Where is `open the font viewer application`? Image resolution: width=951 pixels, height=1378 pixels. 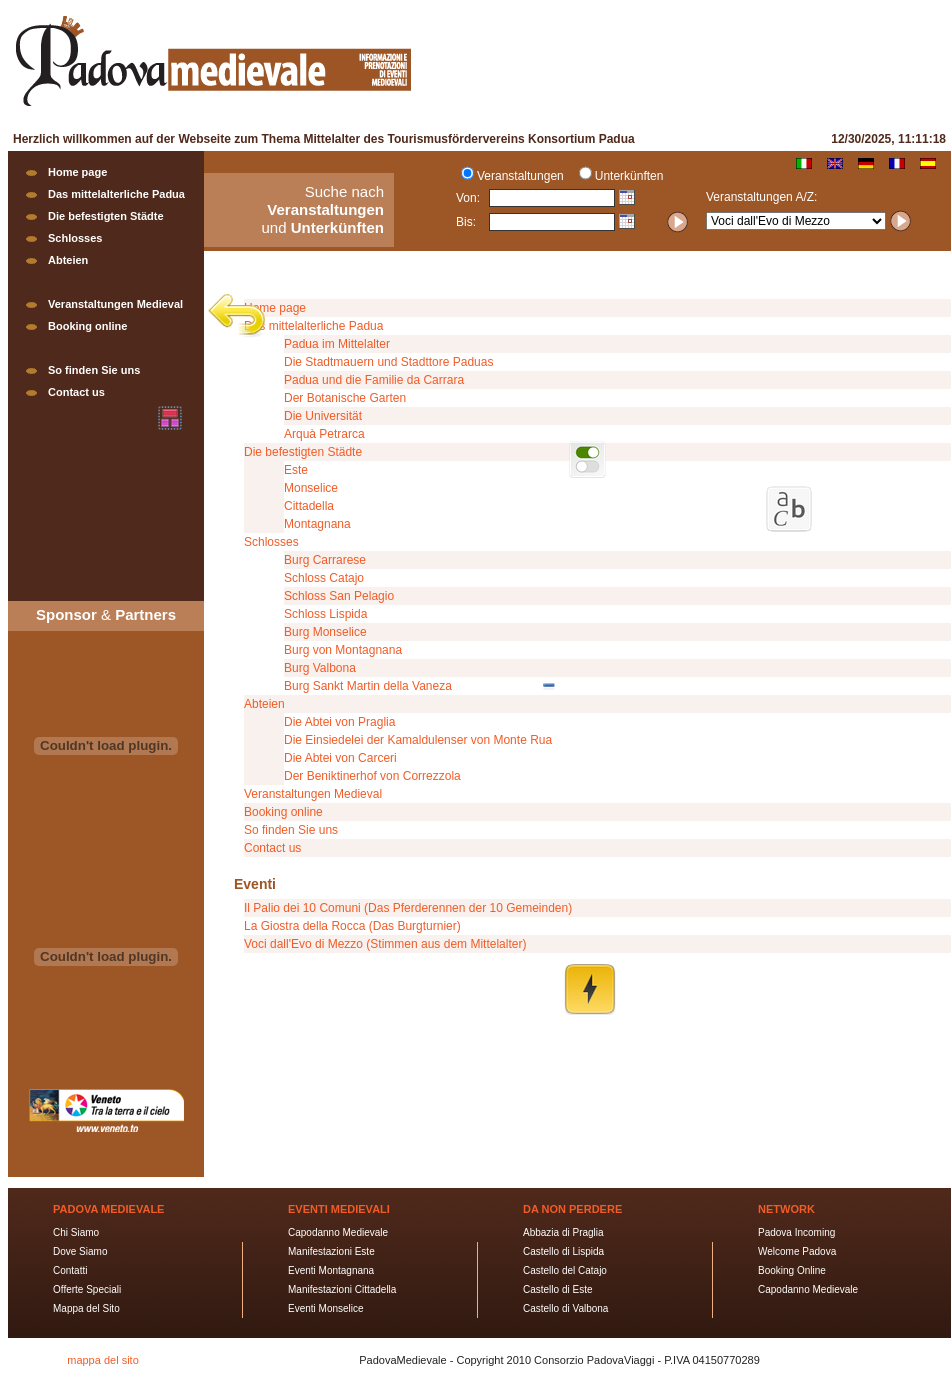 open the font viewer application is located at coordinates (789, 509).